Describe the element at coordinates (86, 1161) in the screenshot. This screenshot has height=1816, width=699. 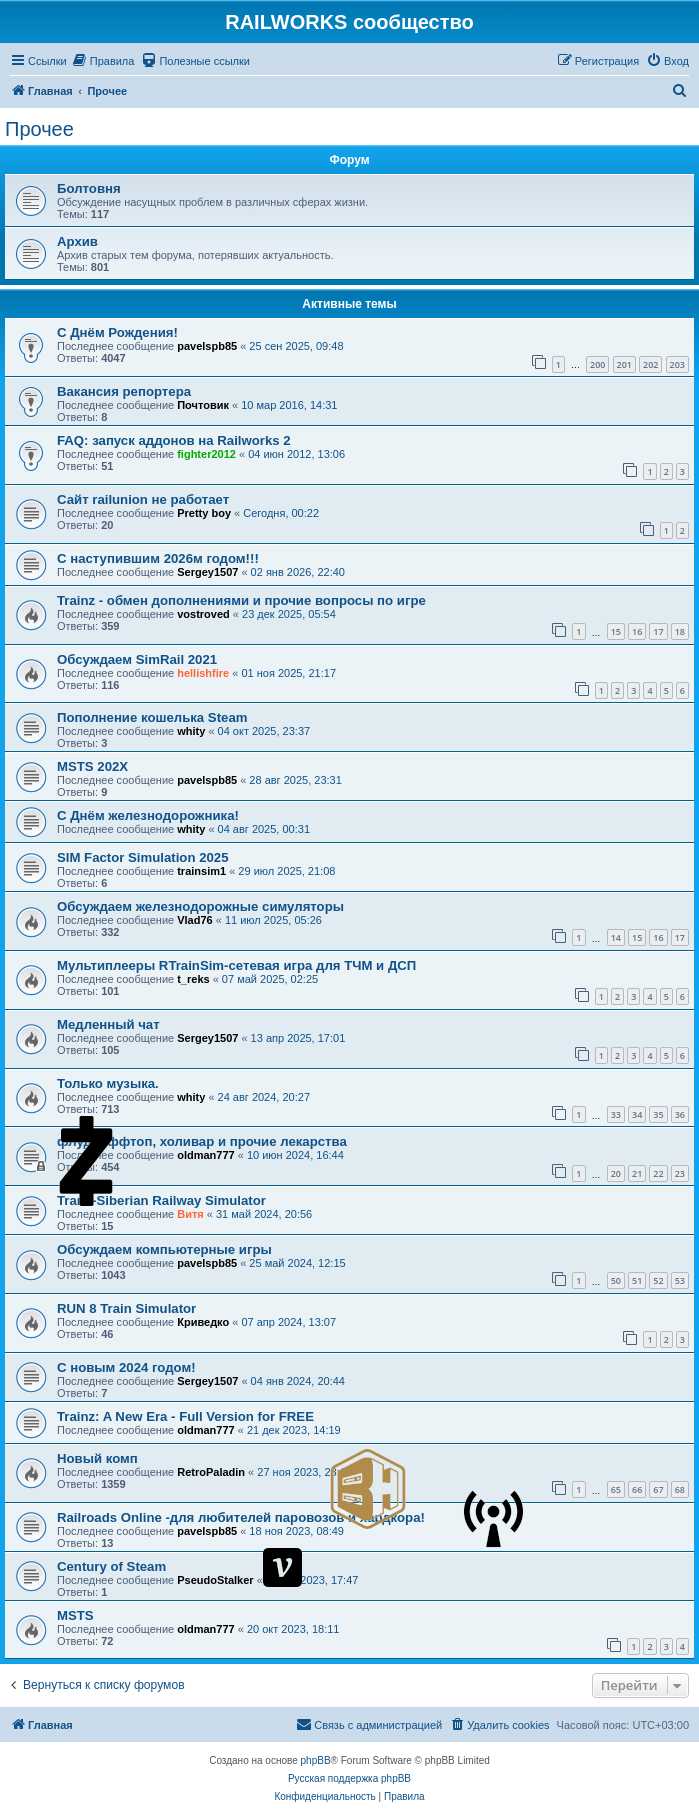
I see `send money with zelle` at that location.